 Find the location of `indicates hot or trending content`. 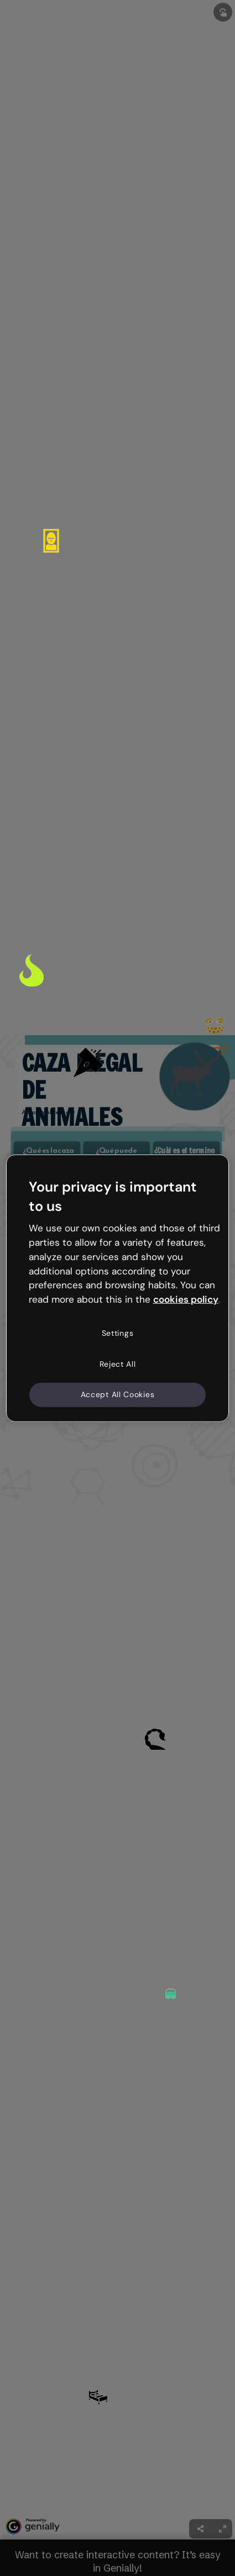

indicates hot or trending content is located at coordinates (32, 970).